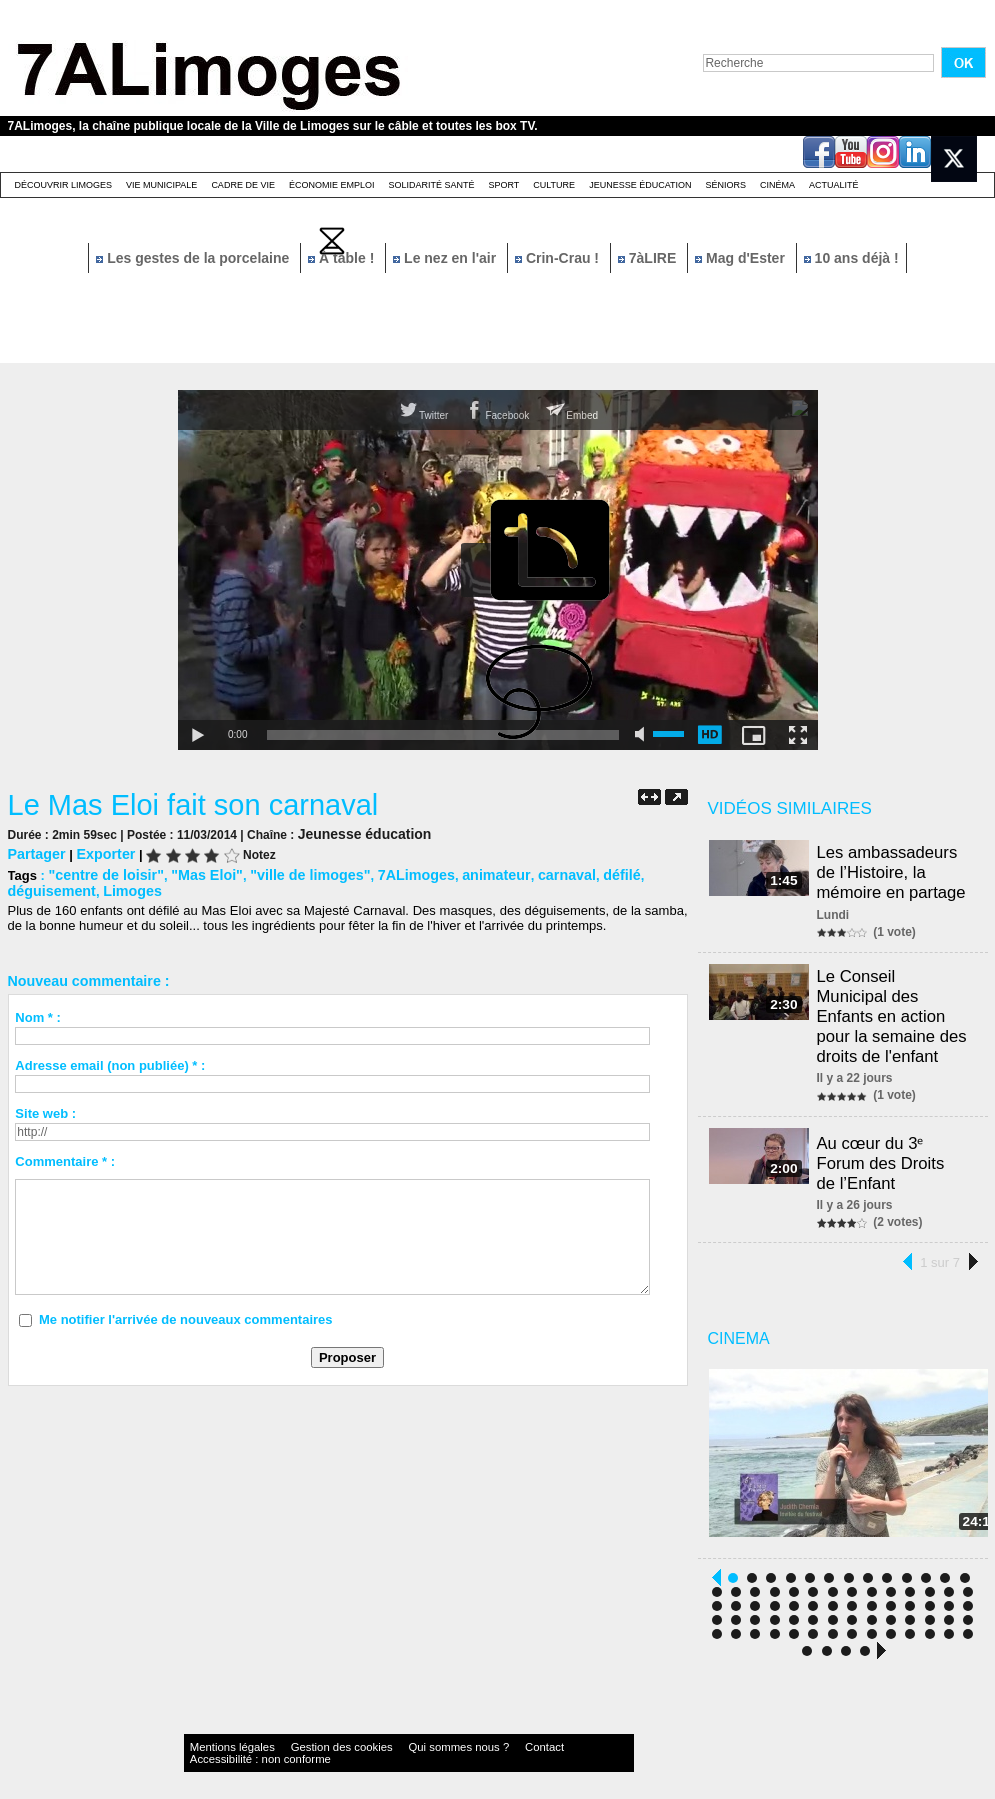 This screenshot has height=1799, width=995. What do you see at coordinates (550, 550) in the screenshot?
I see `measure or adjust an angle` at bounding box center [550, 550].